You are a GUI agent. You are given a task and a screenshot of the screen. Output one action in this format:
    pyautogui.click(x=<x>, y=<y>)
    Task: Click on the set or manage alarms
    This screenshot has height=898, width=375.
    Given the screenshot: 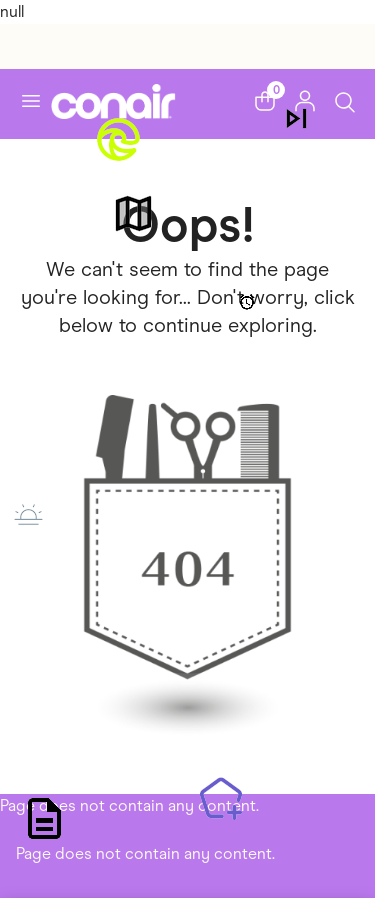 What is the action you would take?
    pyautogui.click(x=247, y=302)
    